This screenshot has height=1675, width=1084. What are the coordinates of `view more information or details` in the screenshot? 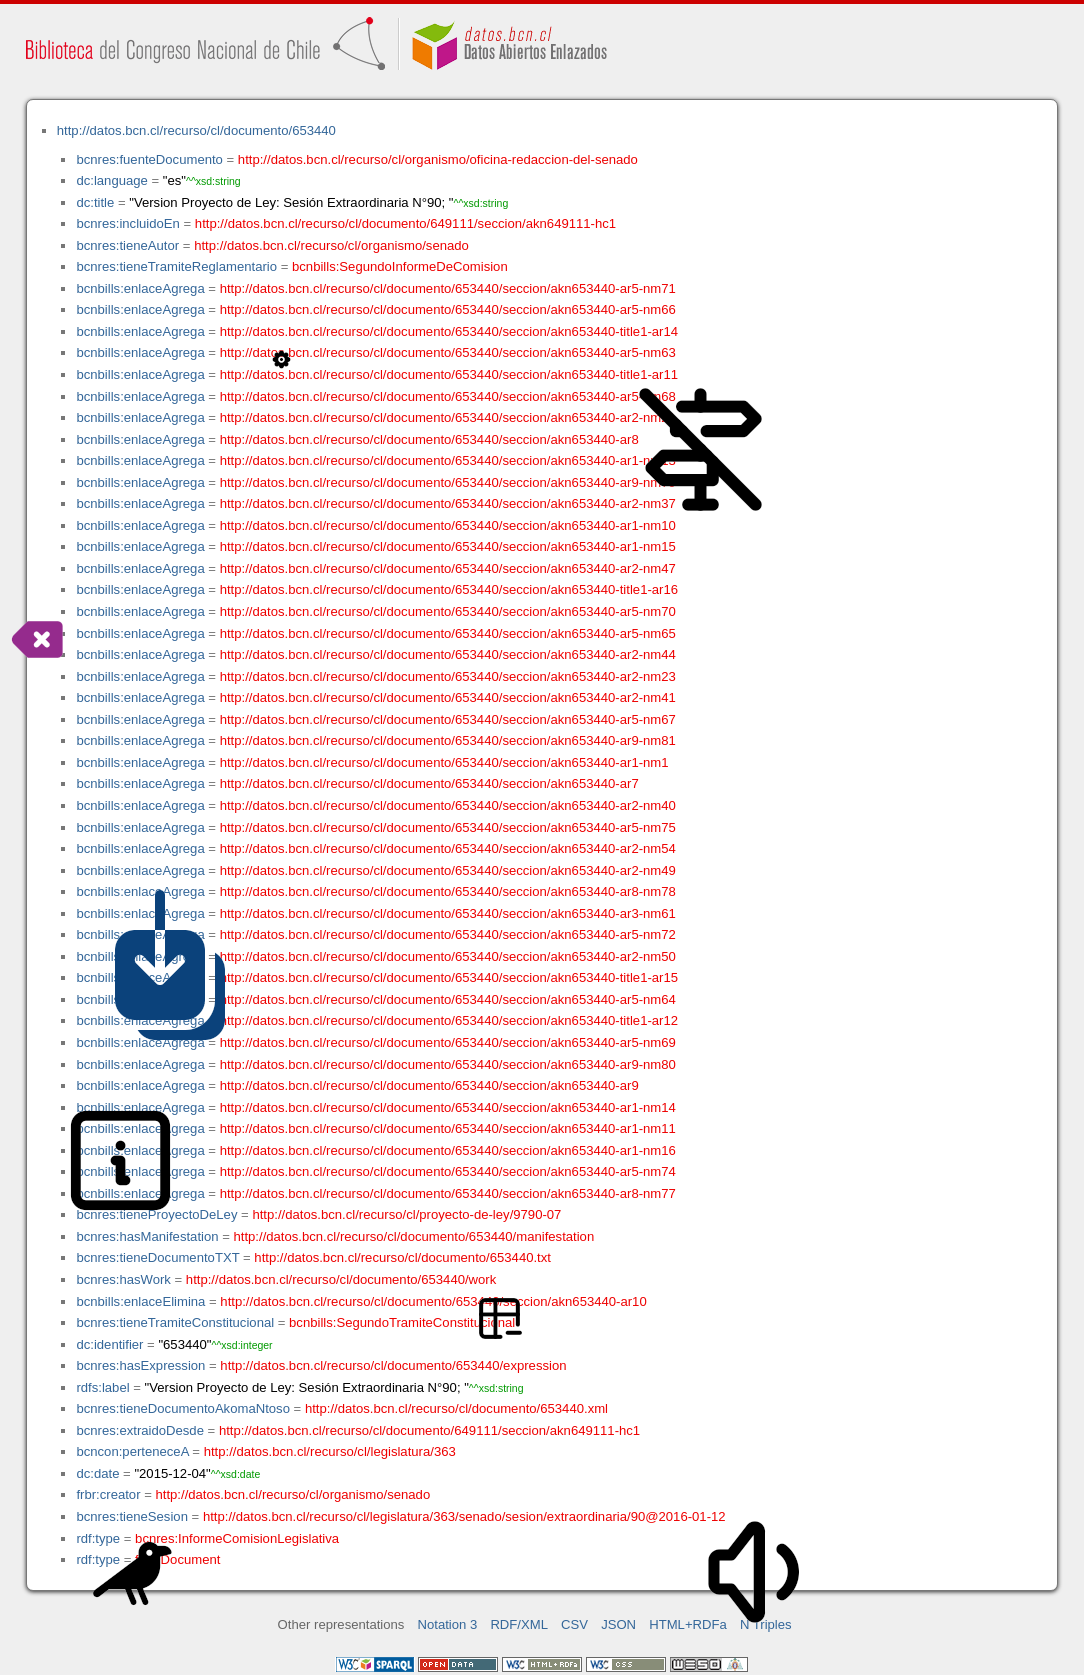 It's located at (120, 1160).